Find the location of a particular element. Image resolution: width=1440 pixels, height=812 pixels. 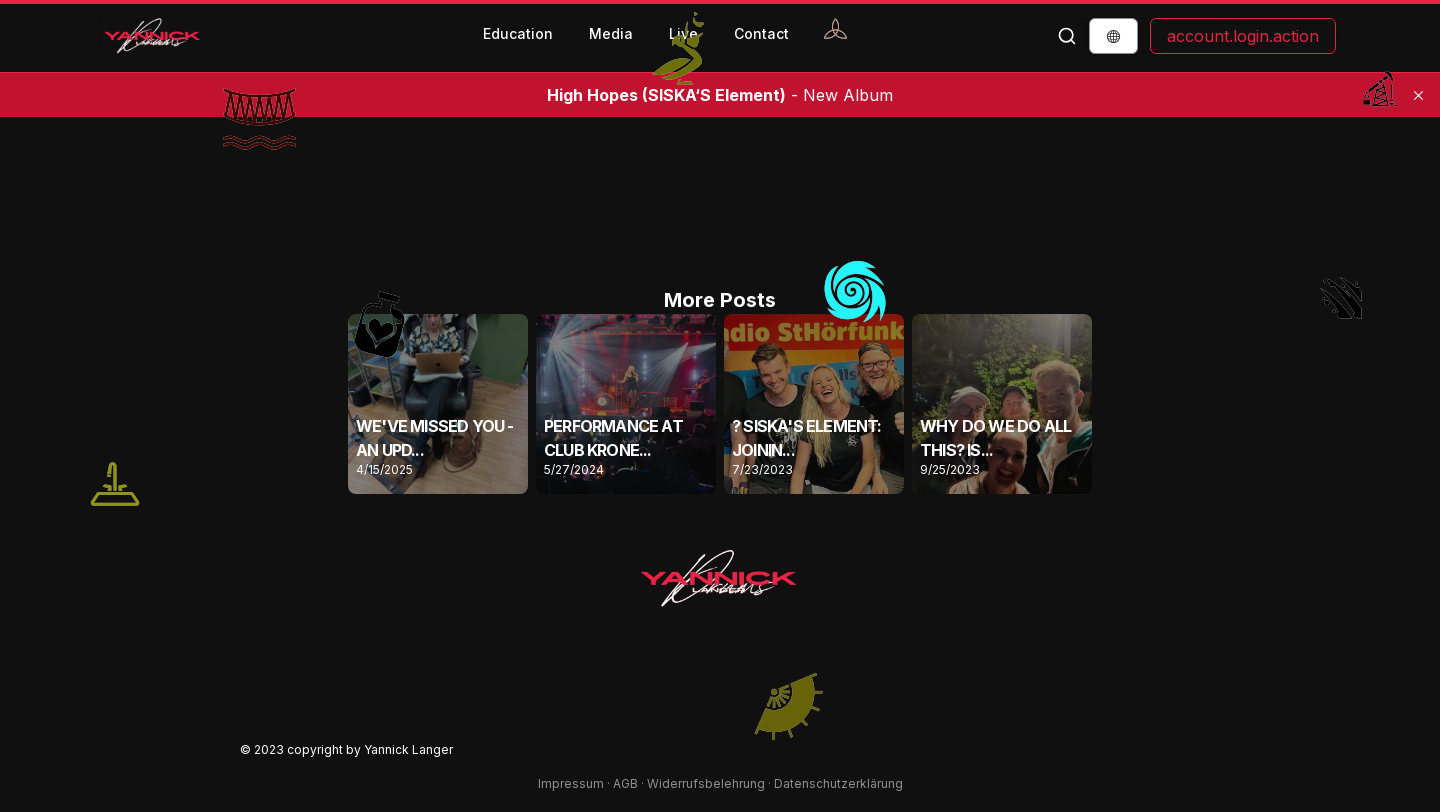

kitchen or bathroom fixtures category is located at coordinates (115, 484).